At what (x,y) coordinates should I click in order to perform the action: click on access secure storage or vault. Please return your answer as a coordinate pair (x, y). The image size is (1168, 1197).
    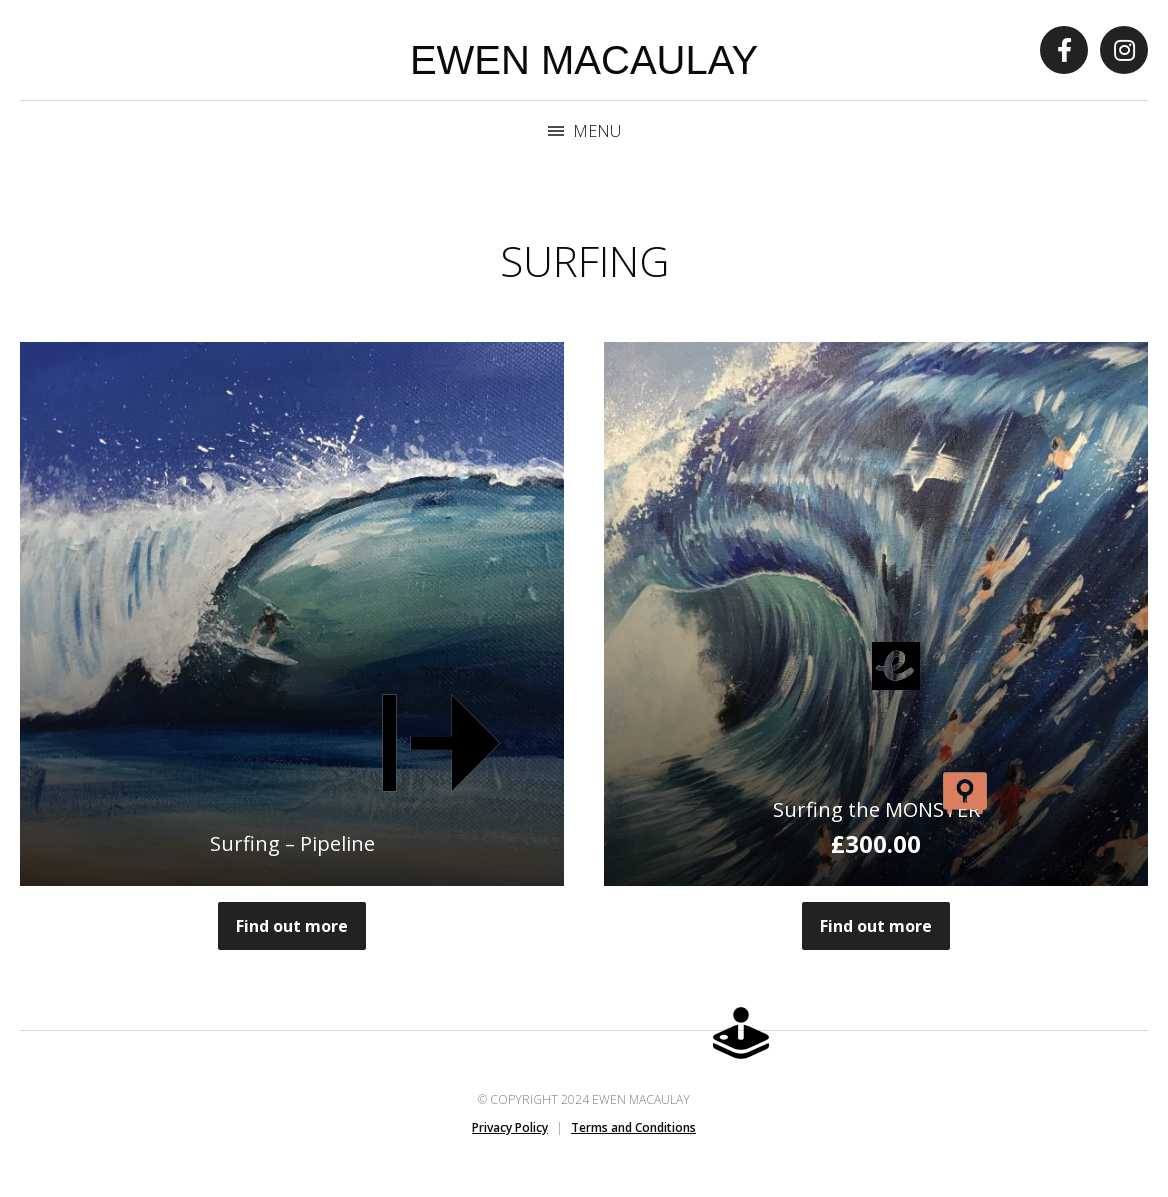
    Looking at the image, I should click on (965, 792).